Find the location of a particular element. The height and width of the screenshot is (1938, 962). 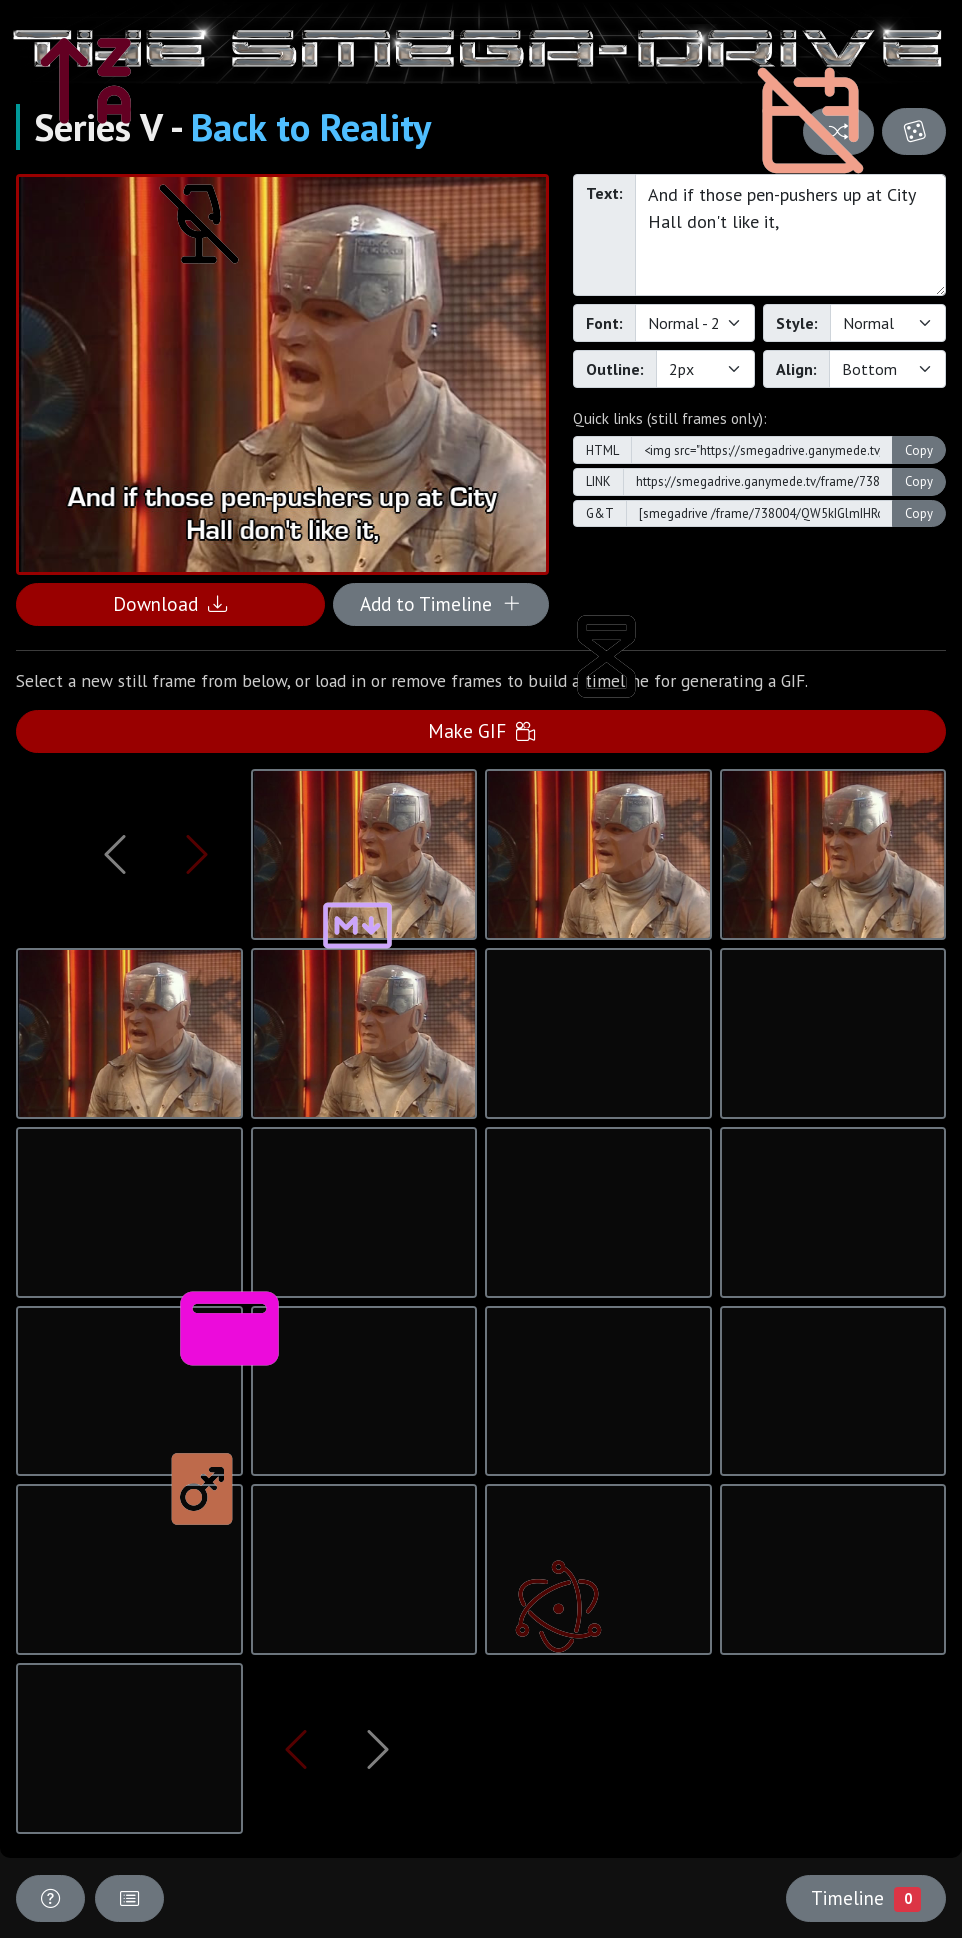

electron framework logo is located at coordinates (558, 1606).